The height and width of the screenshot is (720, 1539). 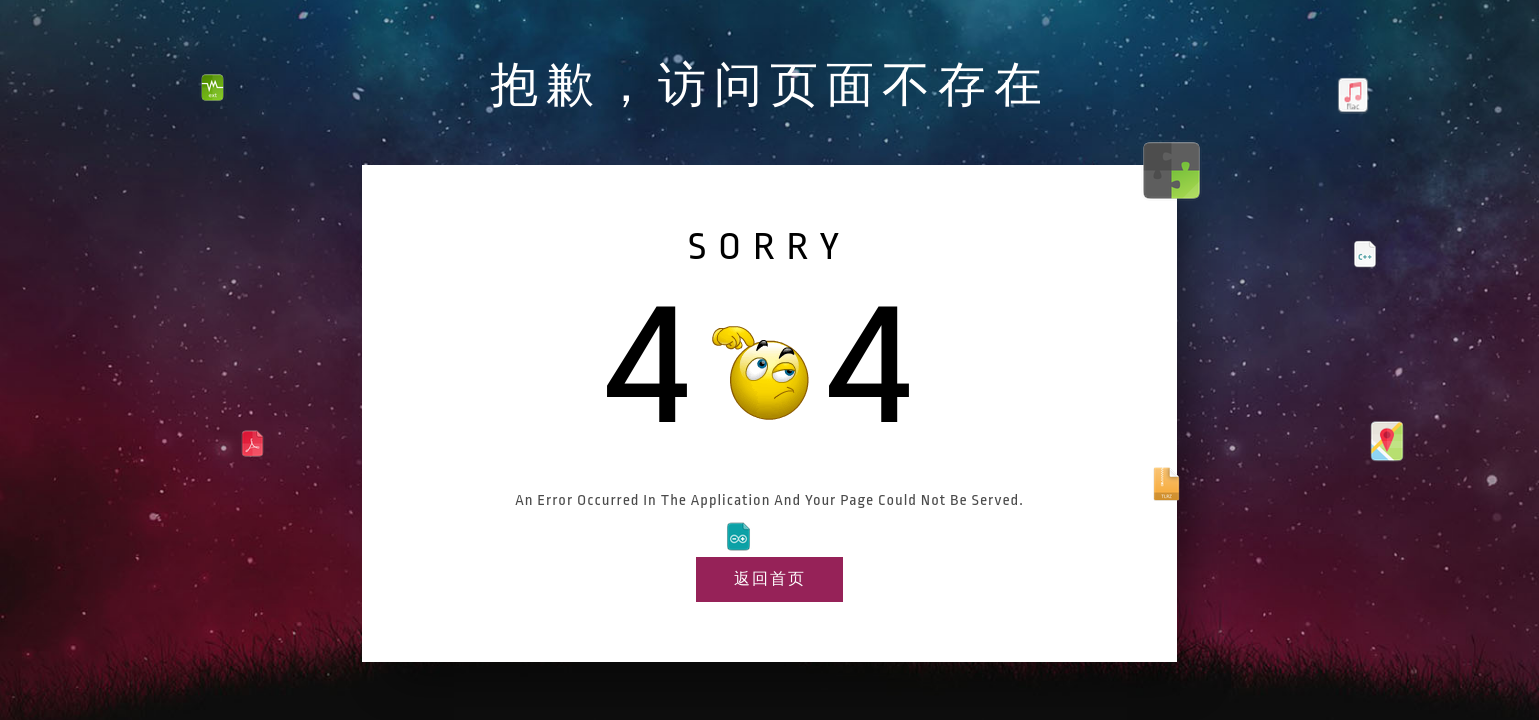 What do you see at coordinates (1365, 254) in the screenshot?
I see `a C++ source code file` at bounding box center [1365, 254].